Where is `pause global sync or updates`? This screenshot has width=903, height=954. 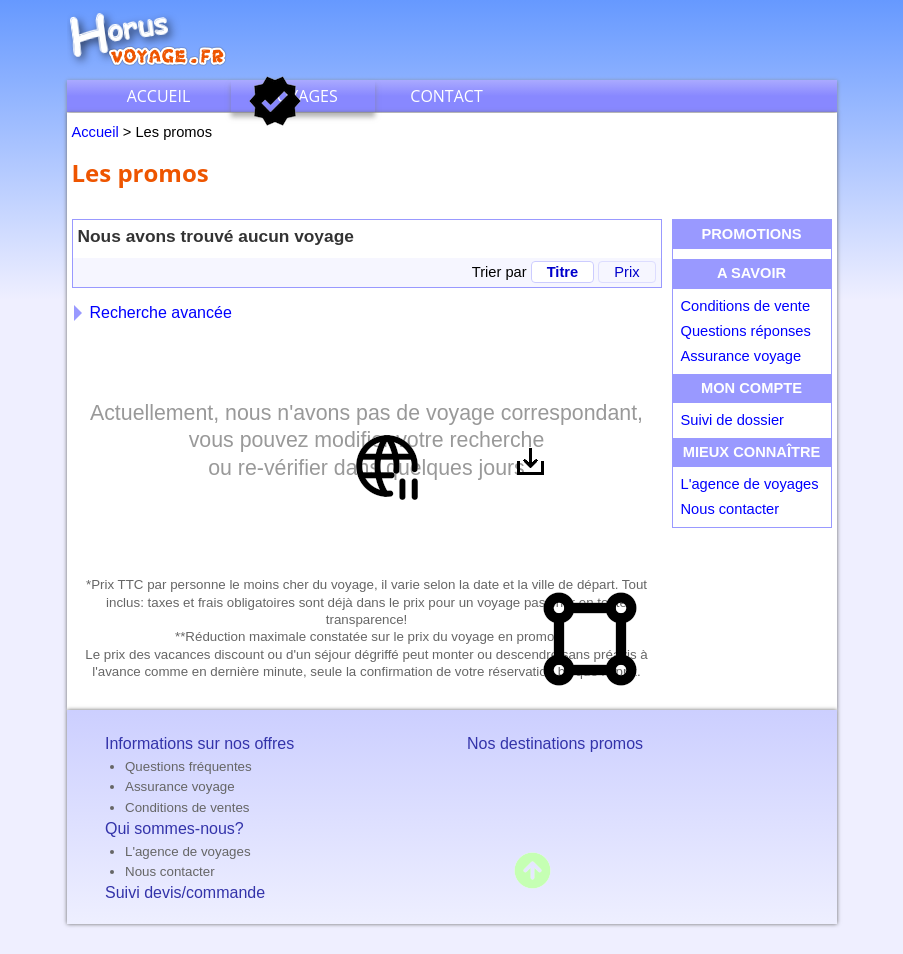 pause global sync or updates is located at coordinates (387, 466).